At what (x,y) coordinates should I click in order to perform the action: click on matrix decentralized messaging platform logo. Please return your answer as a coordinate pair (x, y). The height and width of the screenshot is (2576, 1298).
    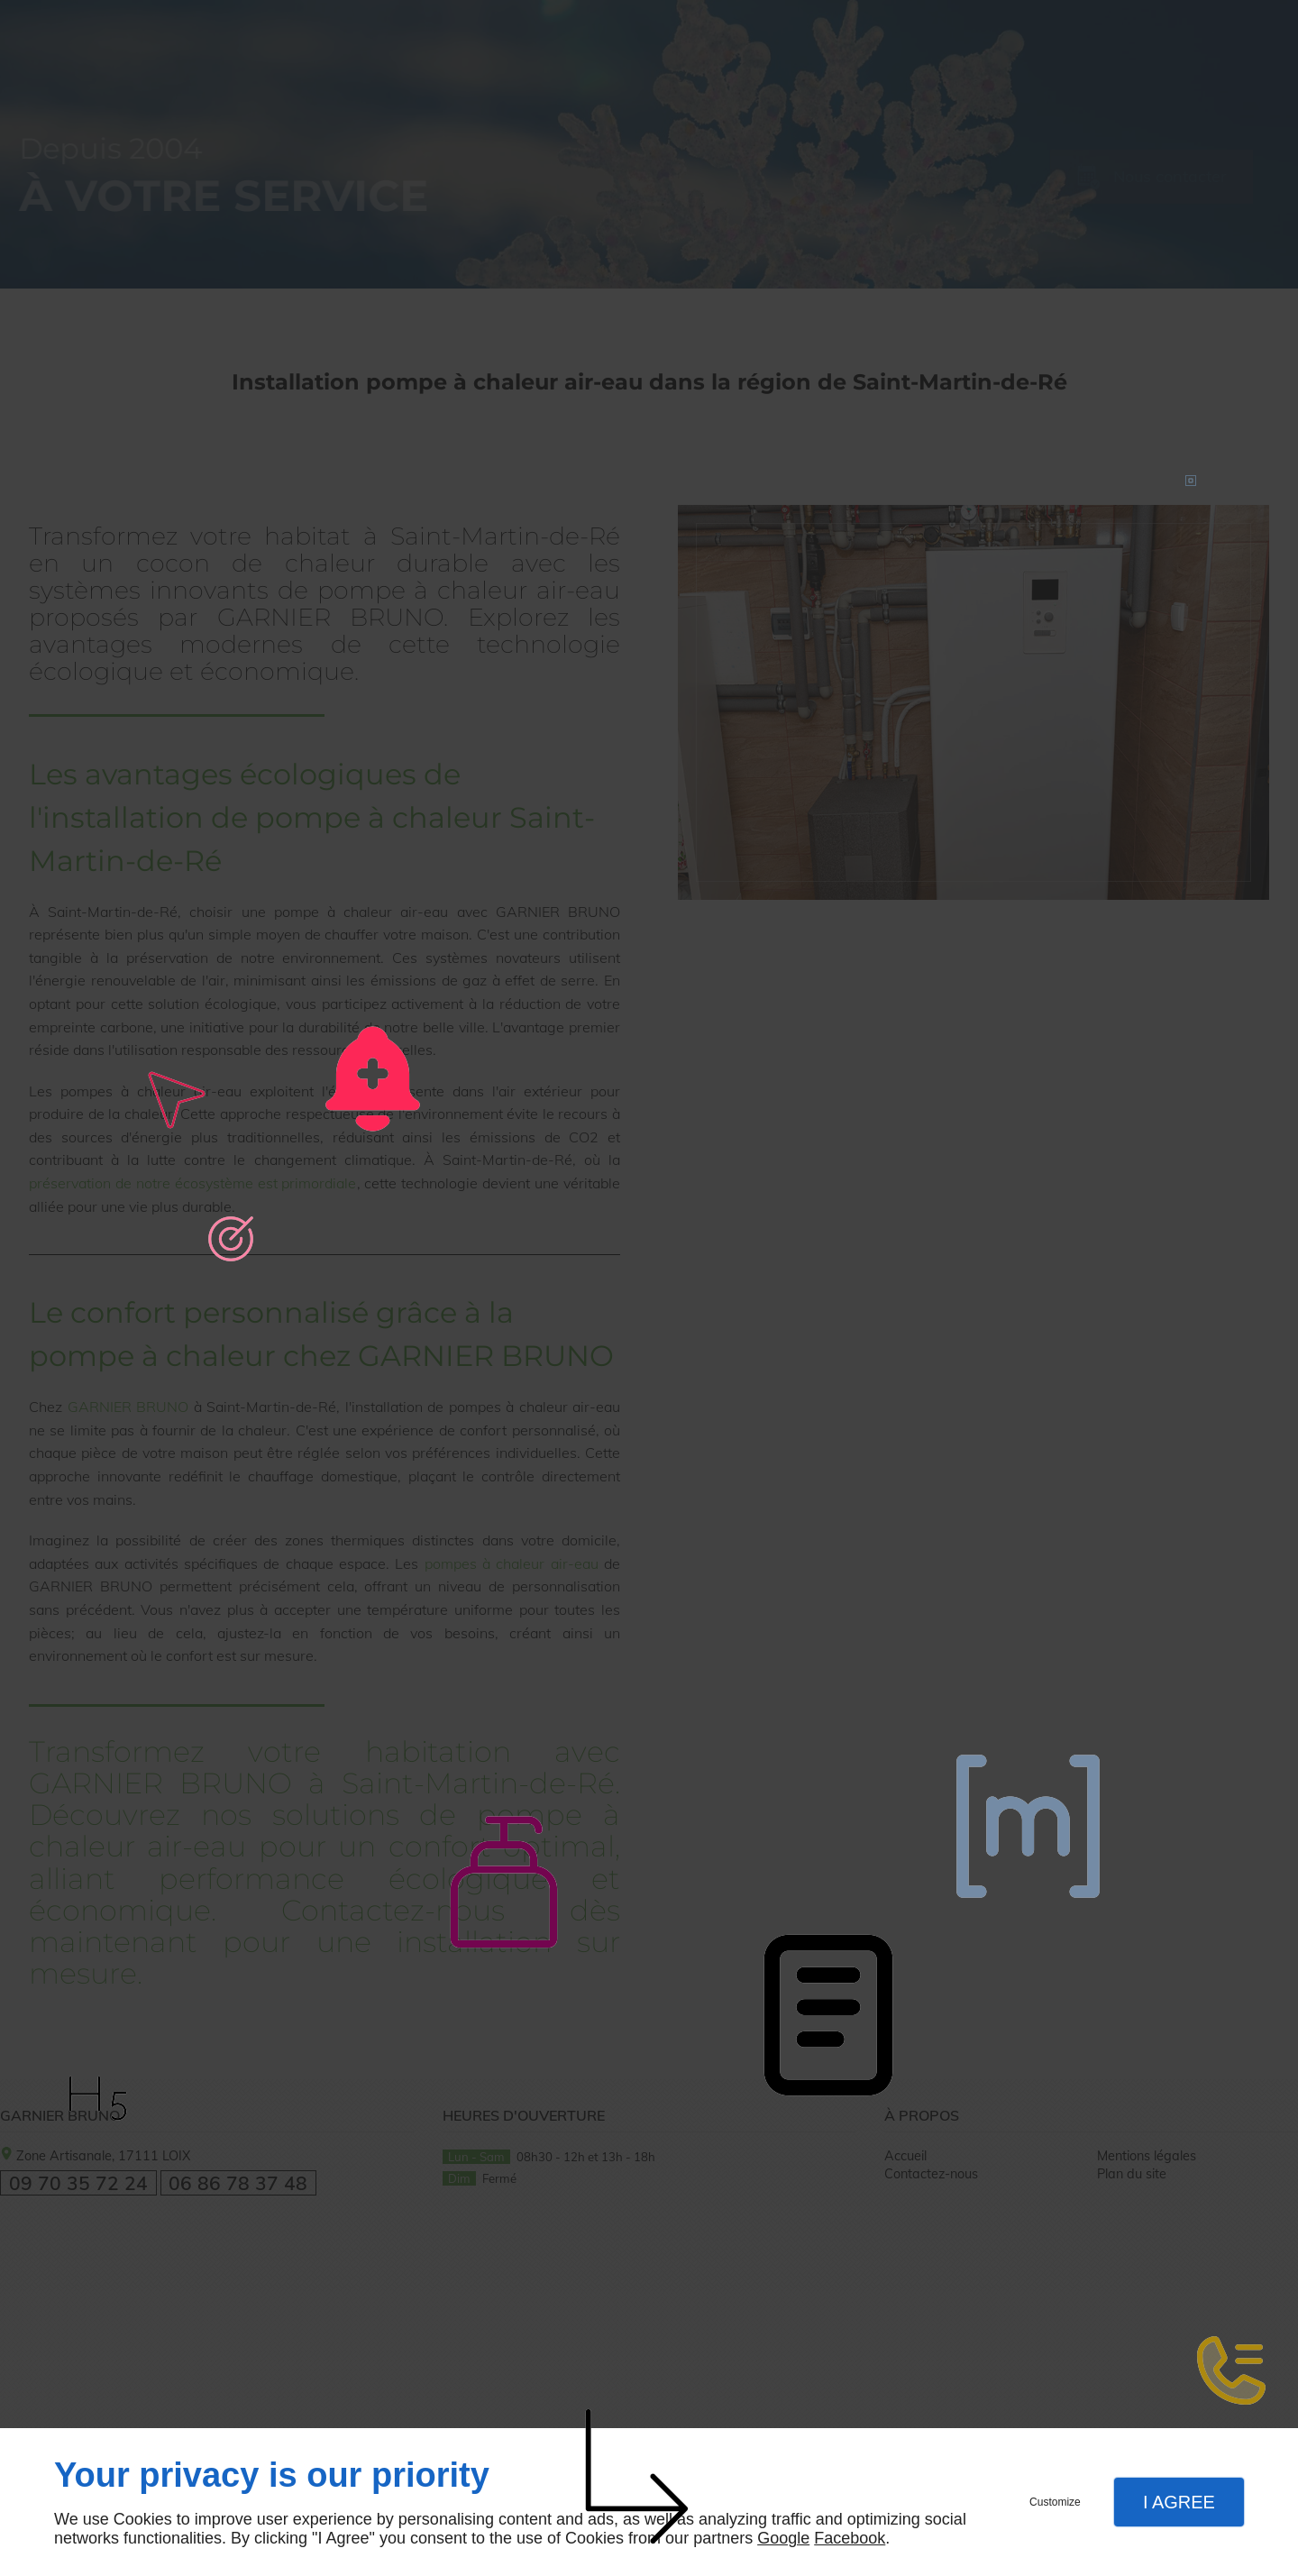
    Looking at the image, I should click on (1028, 1826).